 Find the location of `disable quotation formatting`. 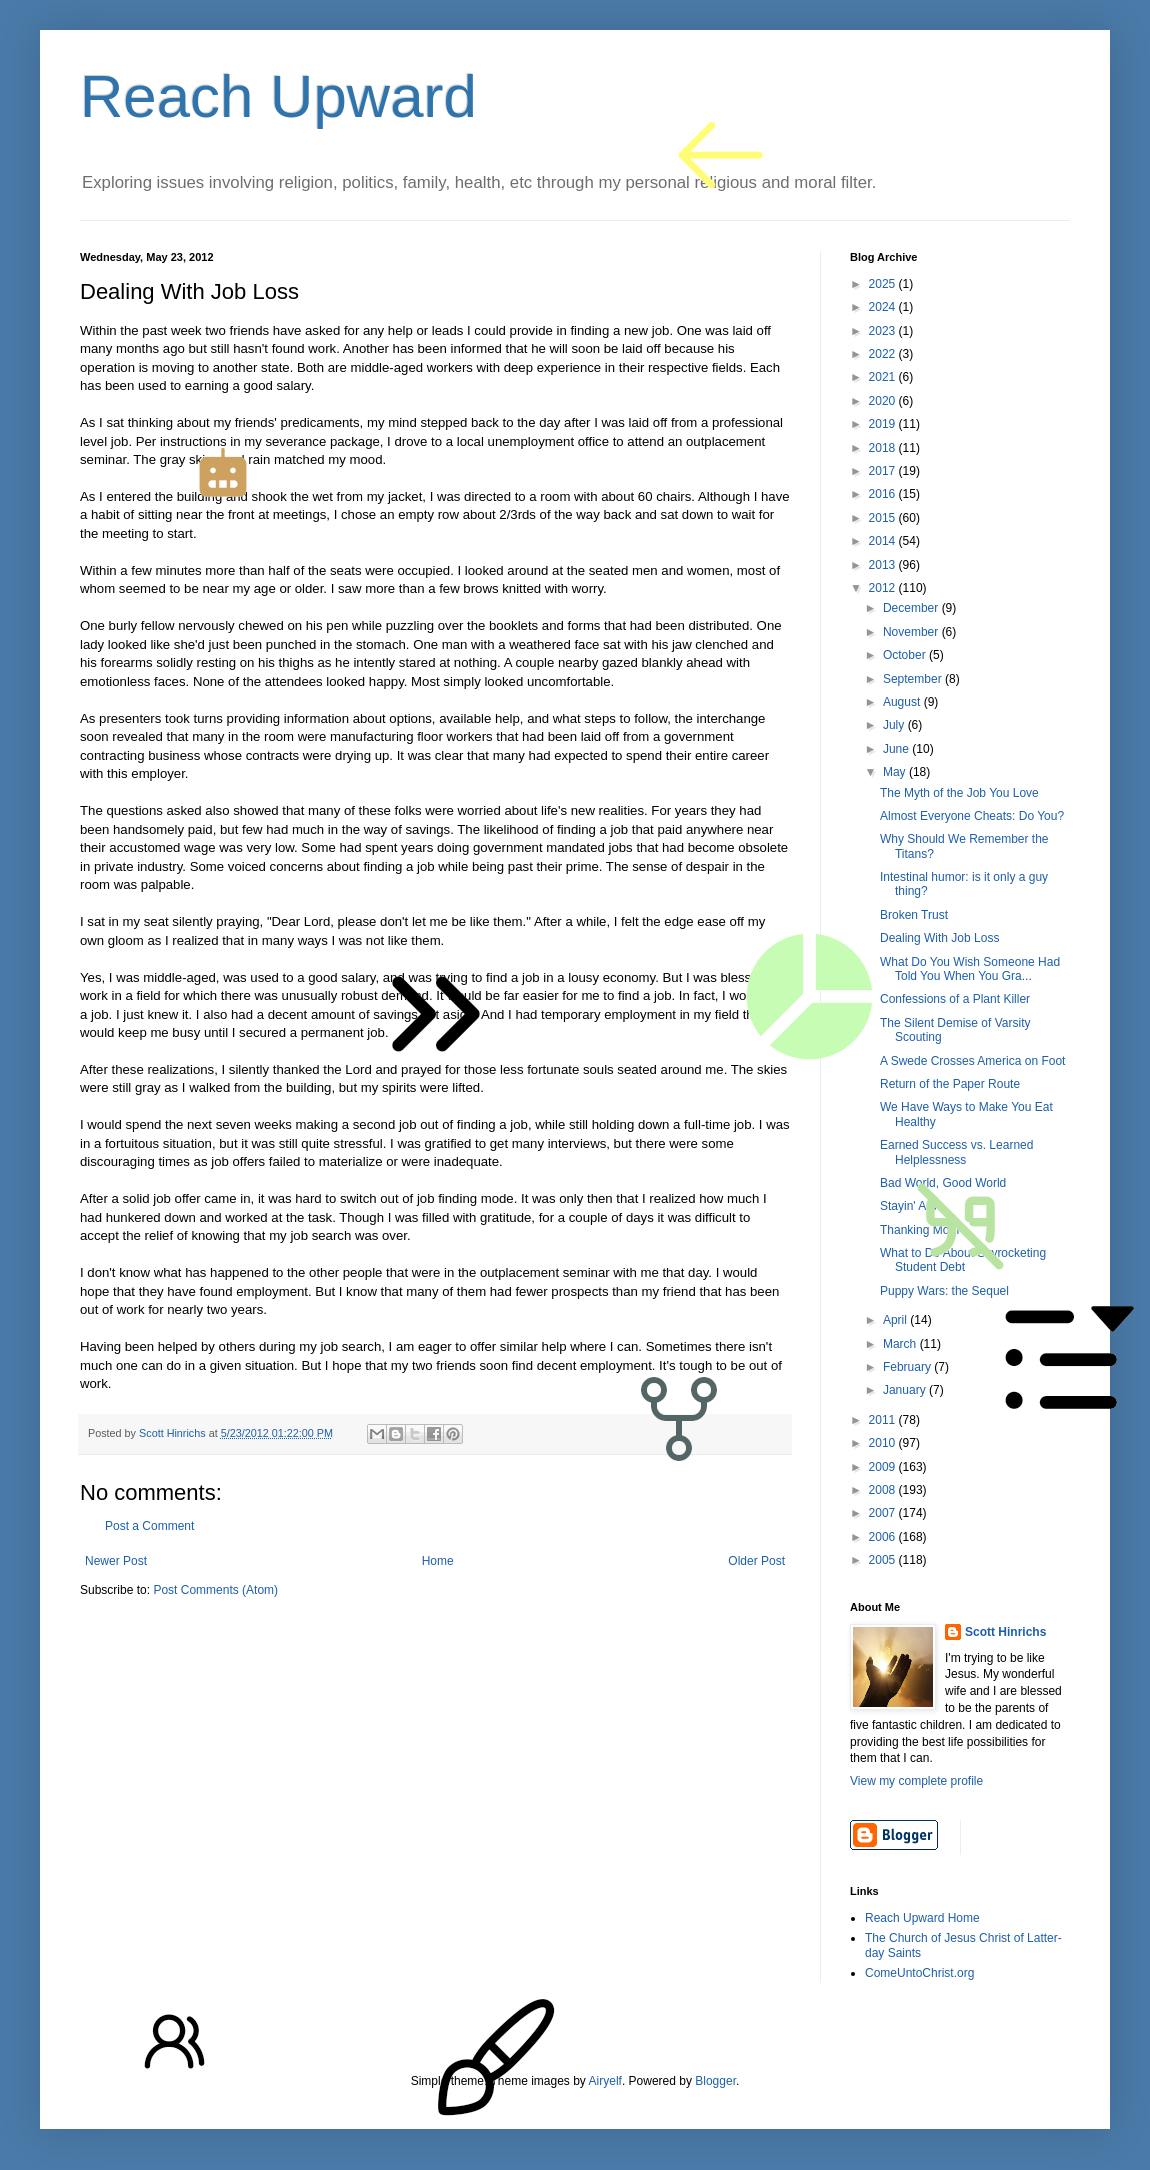

disable quotation formatting is located at coordinates (960, 1226).